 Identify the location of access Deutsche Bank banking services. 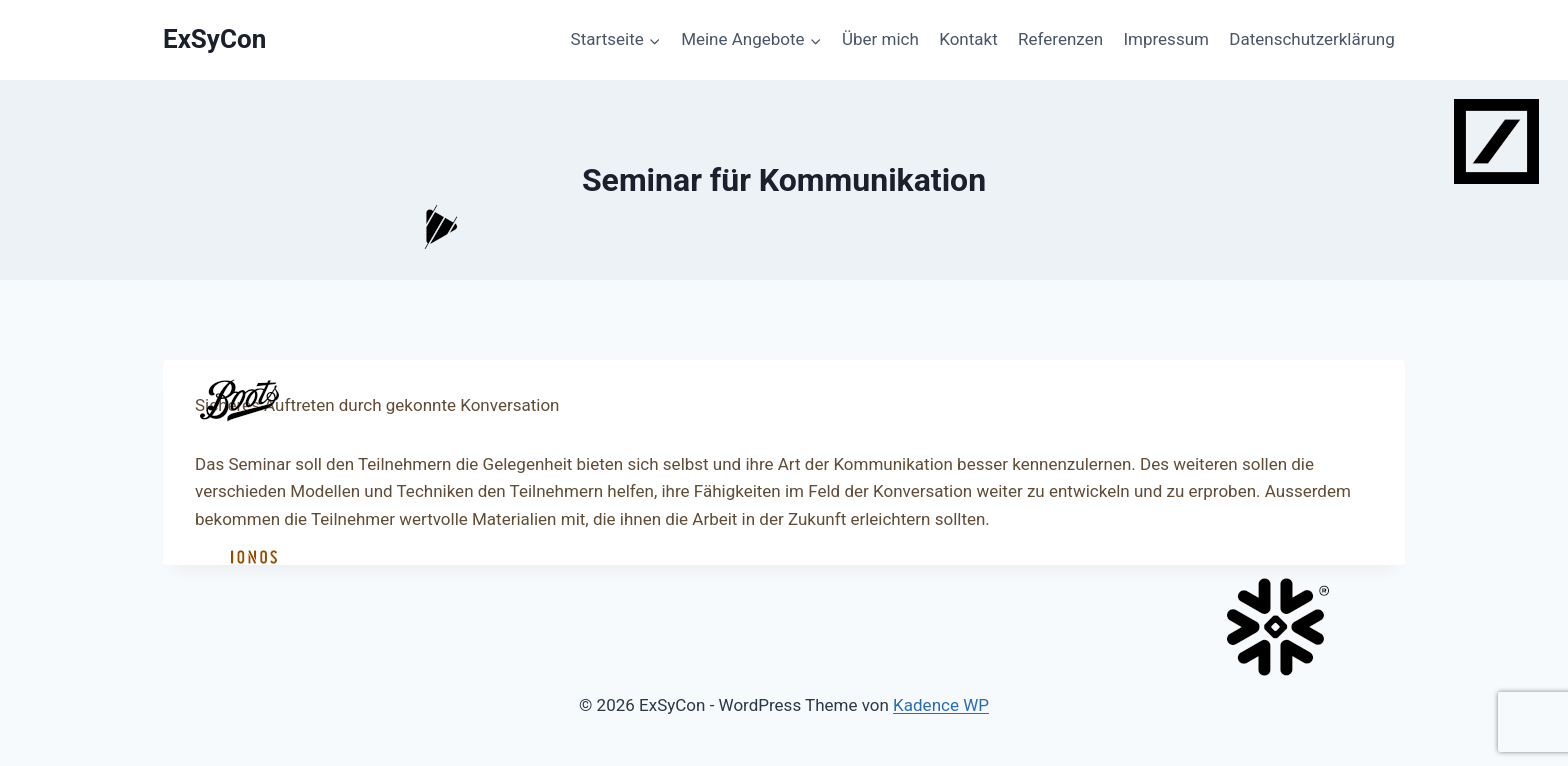
(1496, 141).